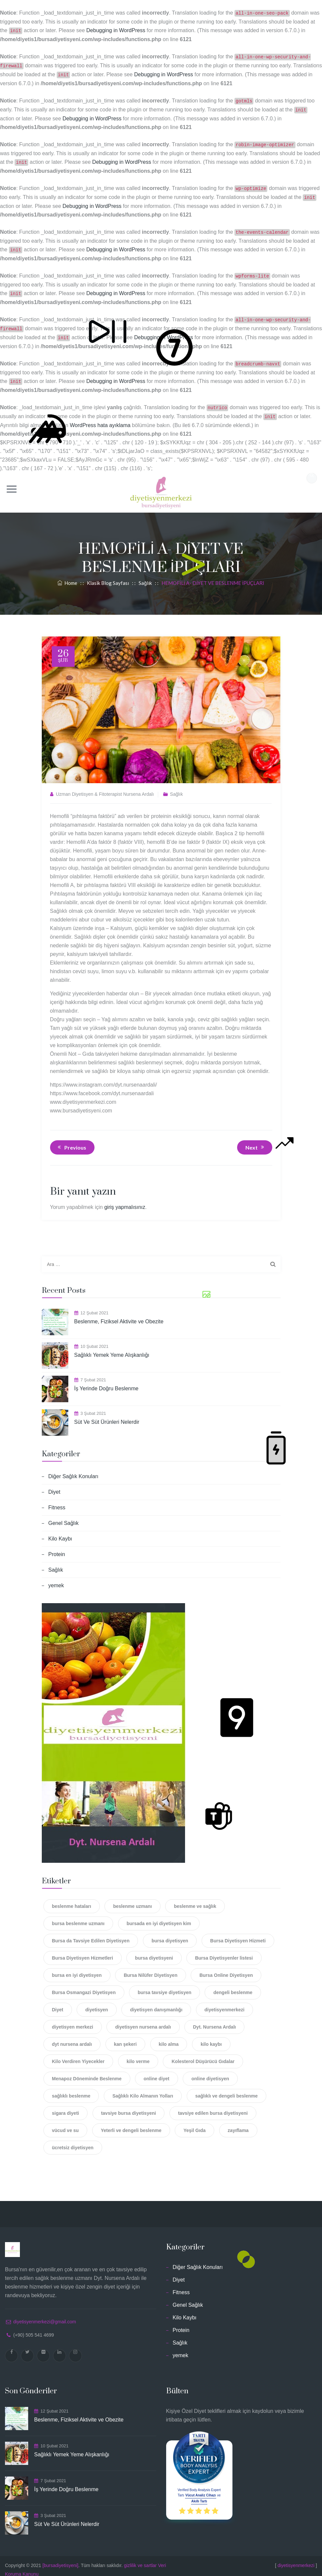 The width and height of the screenshot is (322, 2576). What do you see at coordinates (107, 330) in the screenshot?
I see `toggle between play and pause for media playback` at bounding box center [107, 330].